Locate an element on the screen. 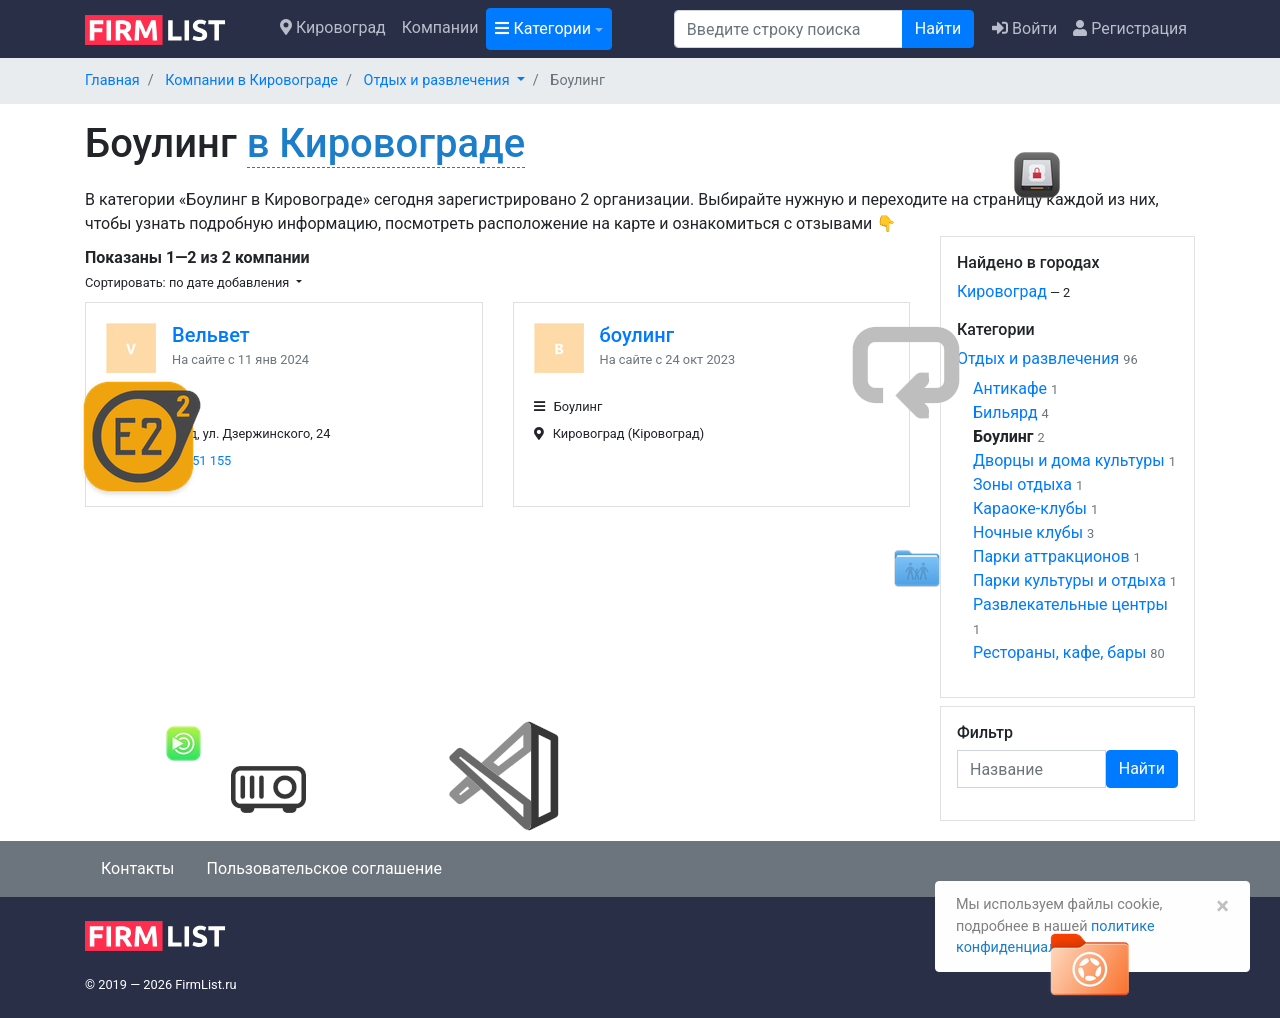  connect to an external projector or display is located at coordinates (268, 789).